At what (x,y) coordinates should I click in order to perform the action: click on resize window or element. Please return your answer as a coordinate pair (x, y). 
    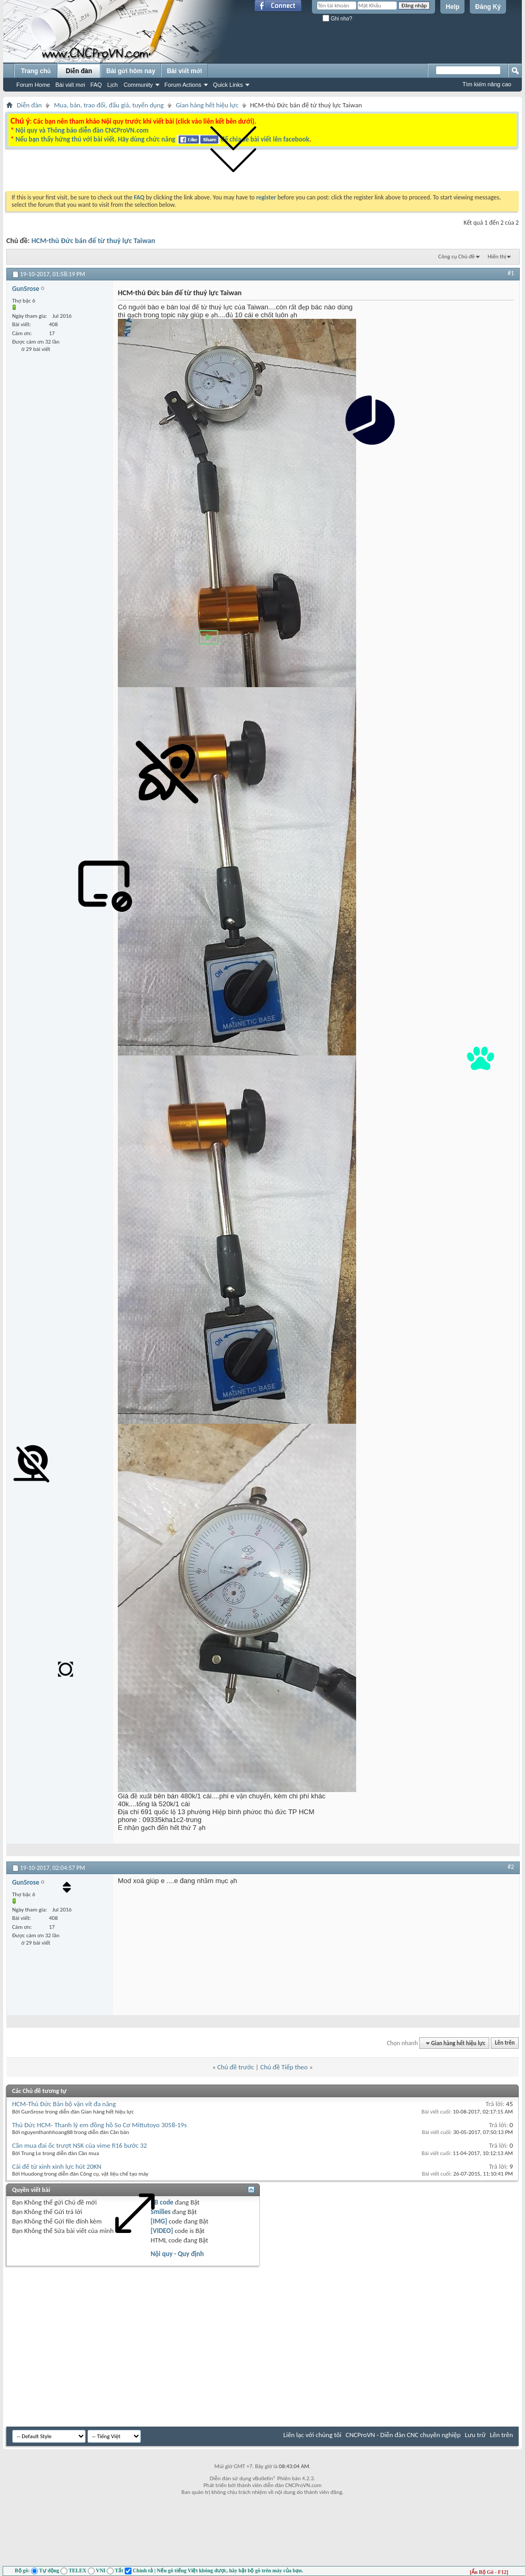
    Looking at the image, I should click on (135, 2213).